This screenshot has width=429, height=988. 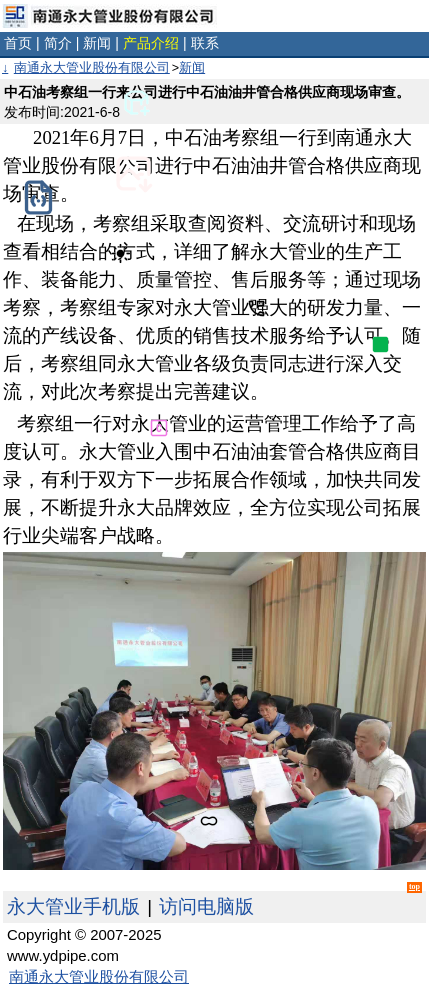 I want to click on stop or halt media playback, so click(x=380, y=344).